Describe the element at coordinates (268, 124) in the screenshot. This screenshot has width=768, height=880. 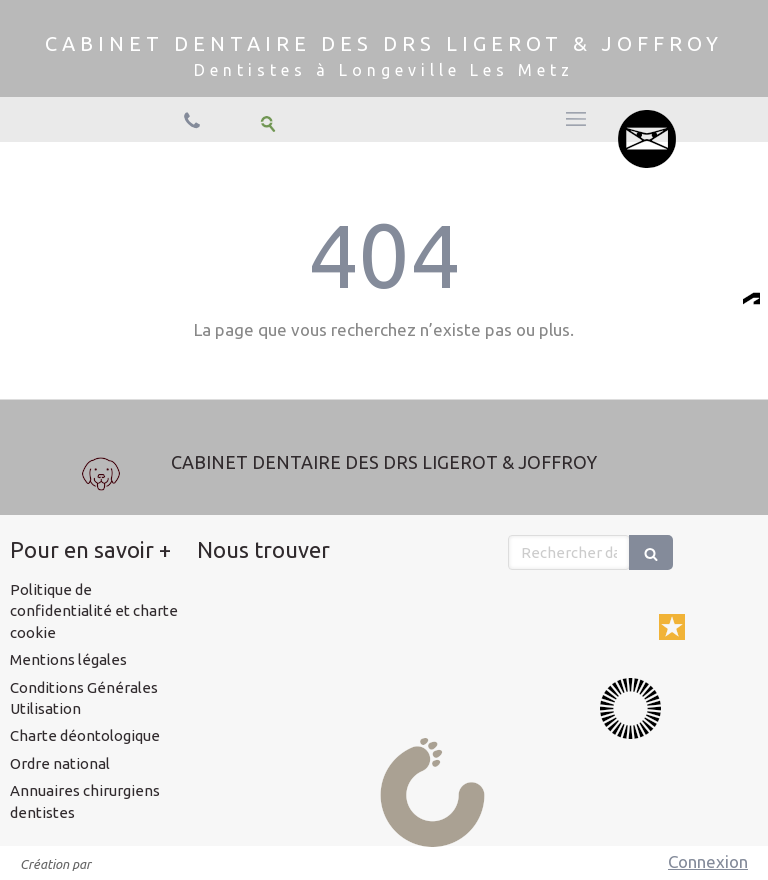
I see `open Startpage private search engine` at that location.